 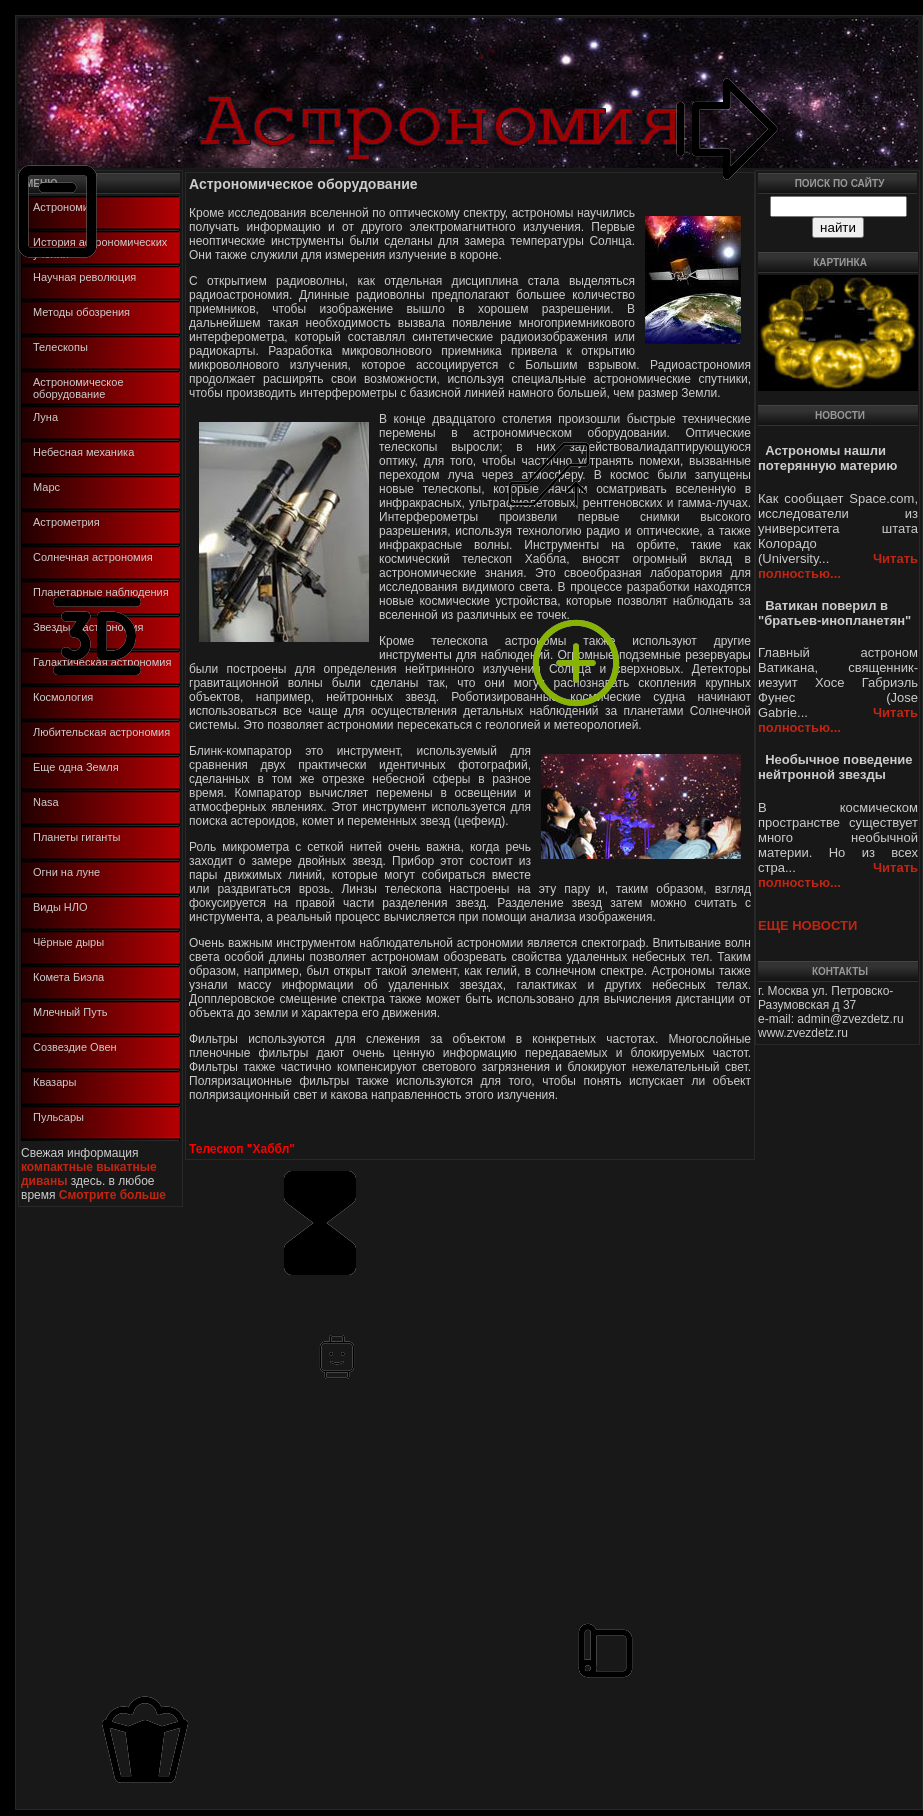 What do you see at coordinates (337, 1357) in the screenshot?
I see `indicates a playful or fun mode` at bounding box center [337, 1357].